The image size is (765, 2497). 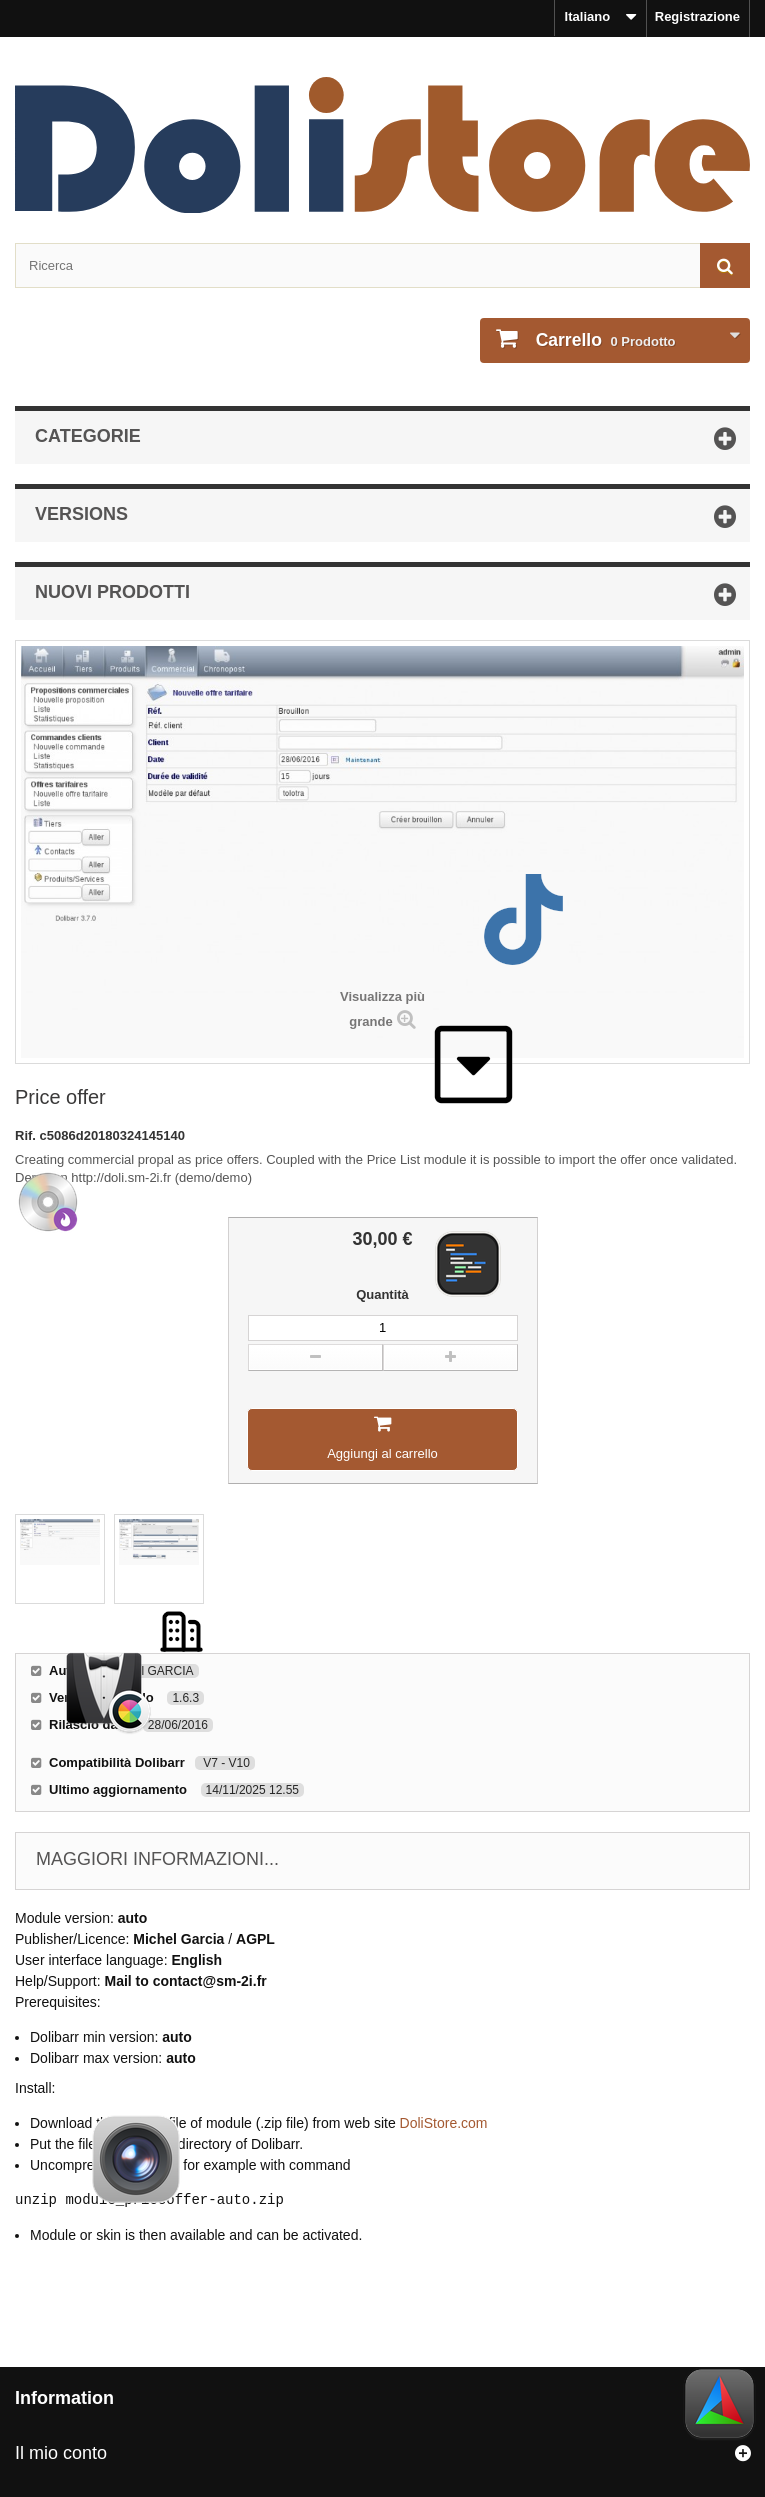 I want to click on open software development tools, so click(x=468, y=1264).